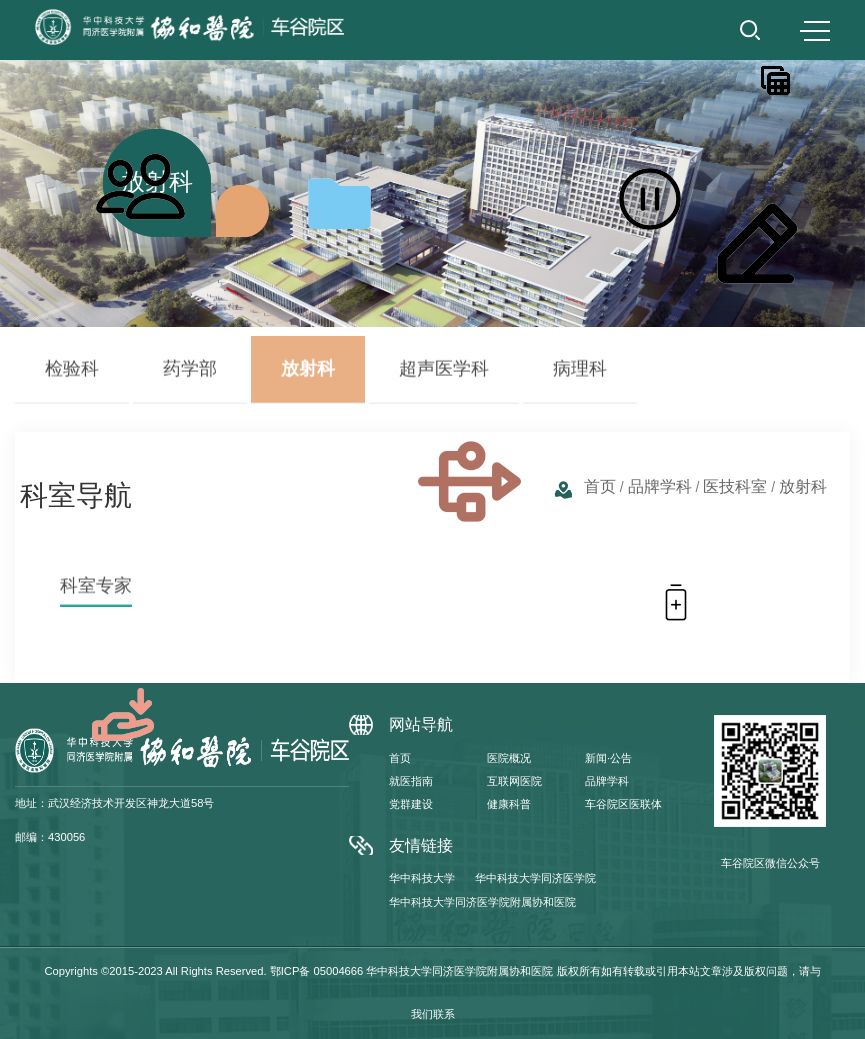 This screenshot has height=1039, width=865. I want to click on add a new battery or power source, so click(676, 603).